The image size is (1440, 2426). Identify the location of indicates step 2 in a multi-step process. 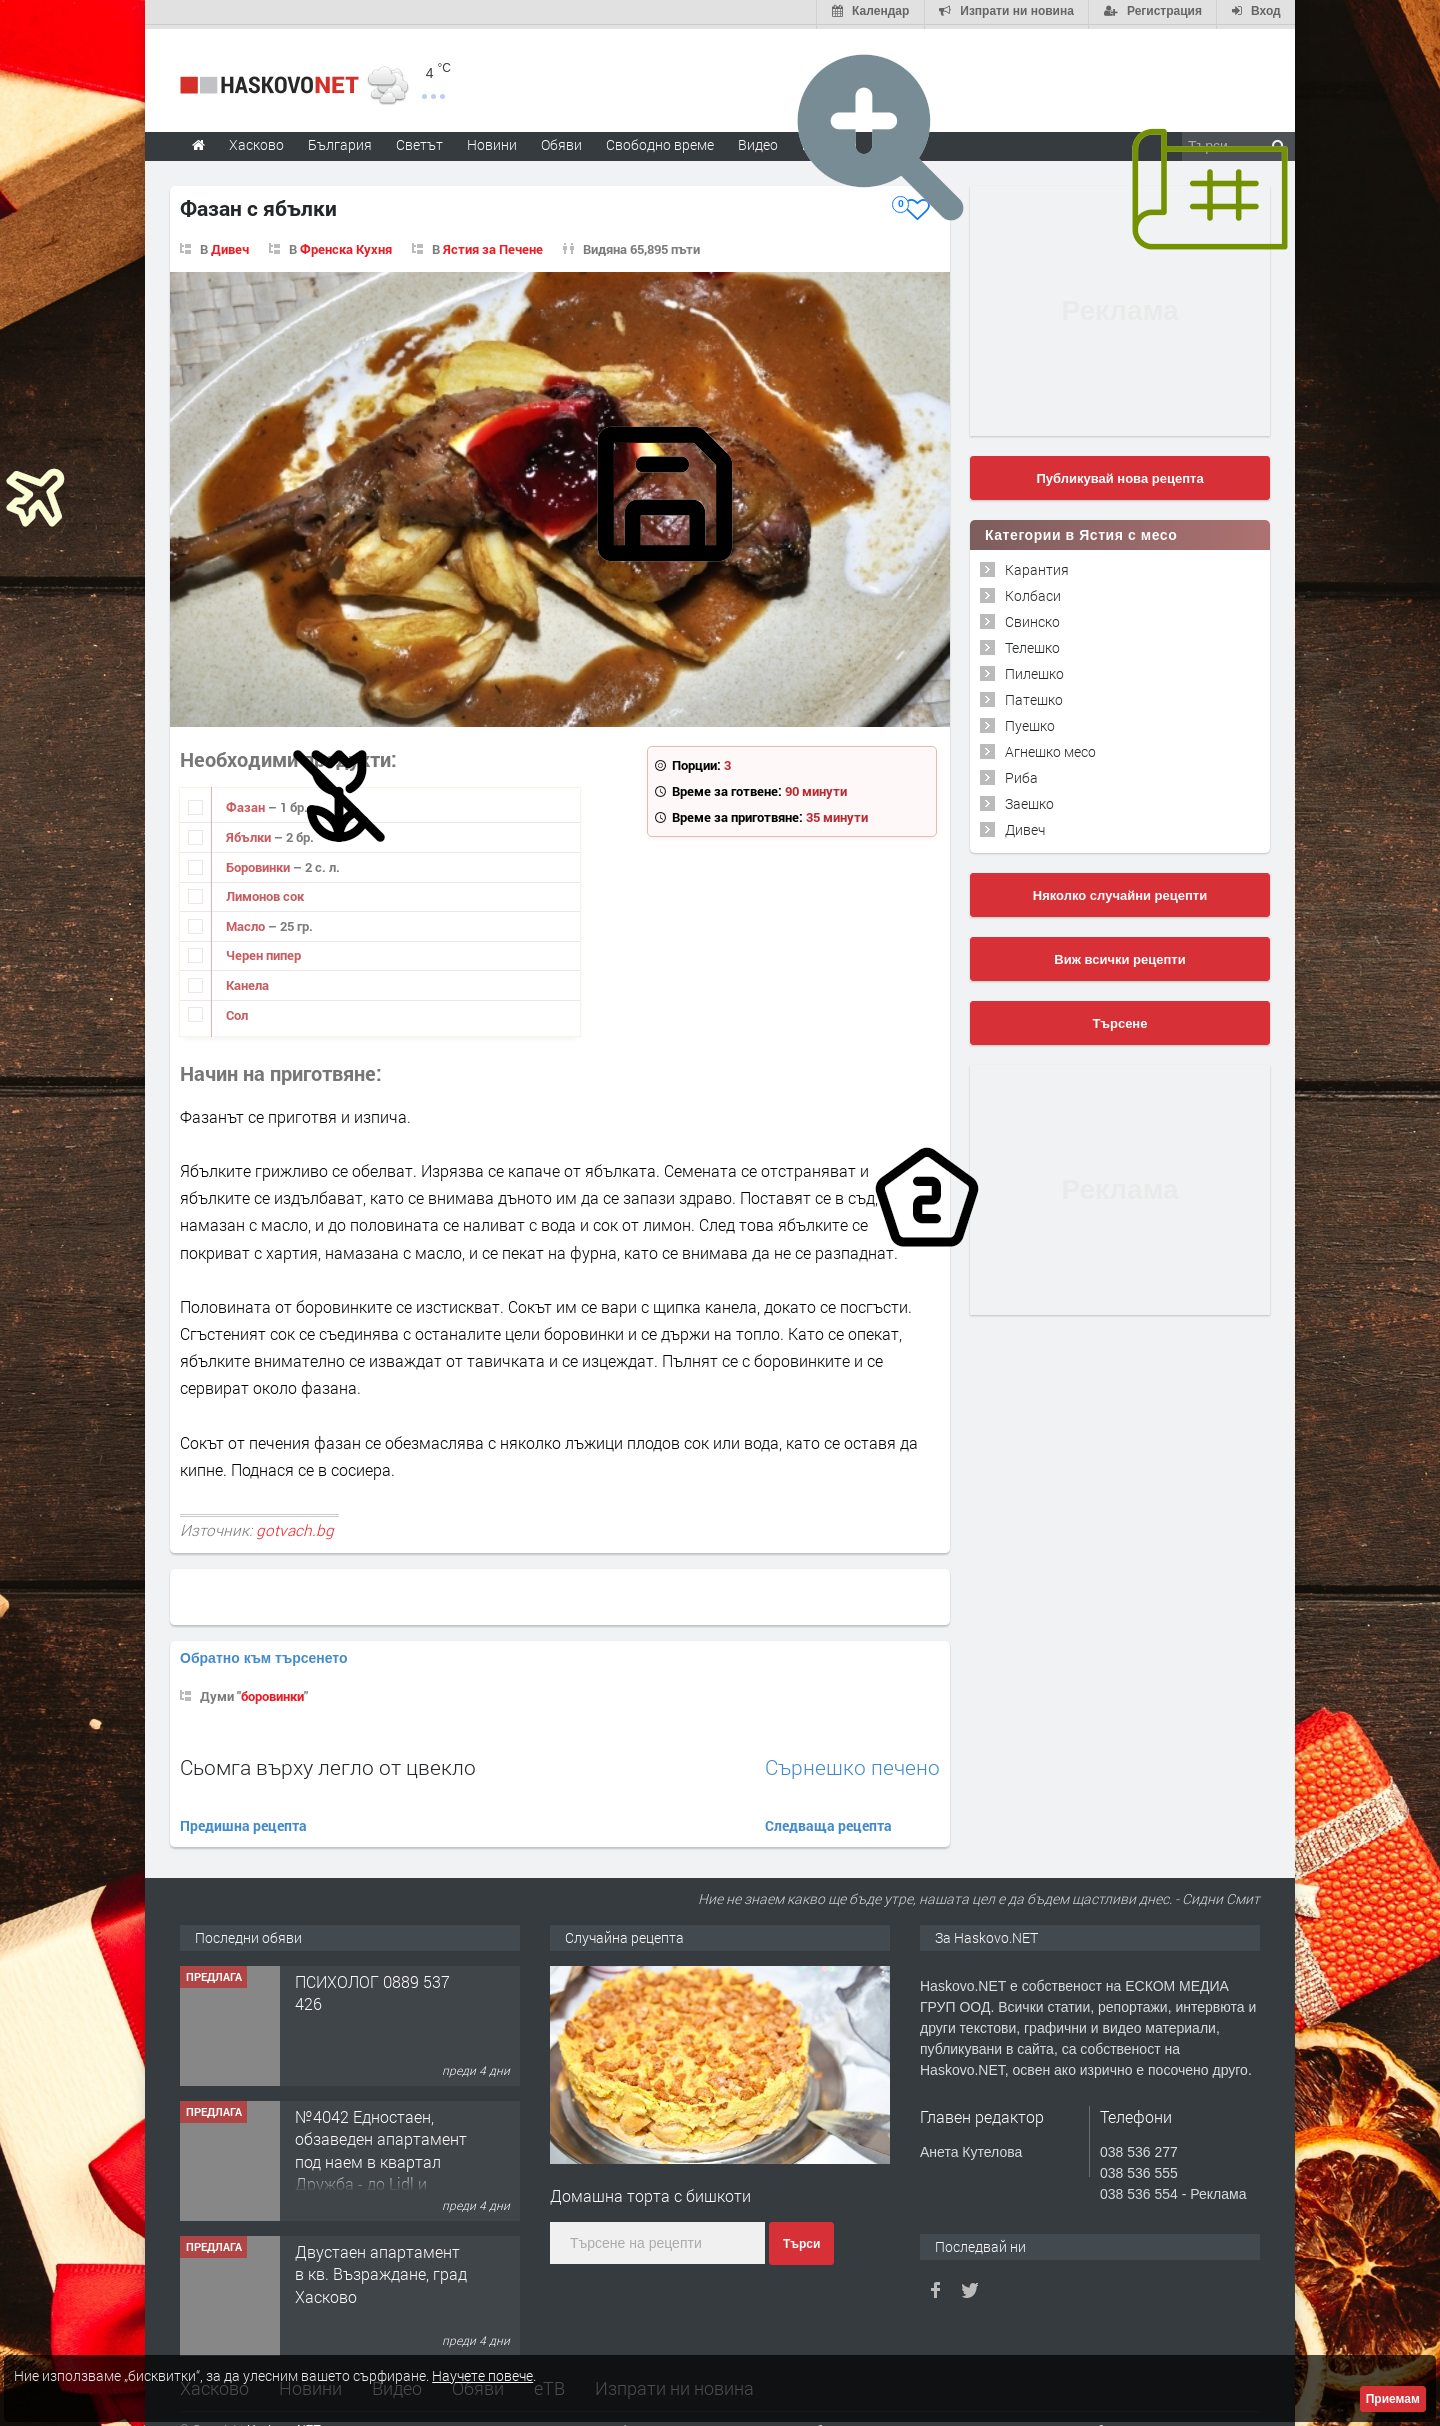
(927, 1200).